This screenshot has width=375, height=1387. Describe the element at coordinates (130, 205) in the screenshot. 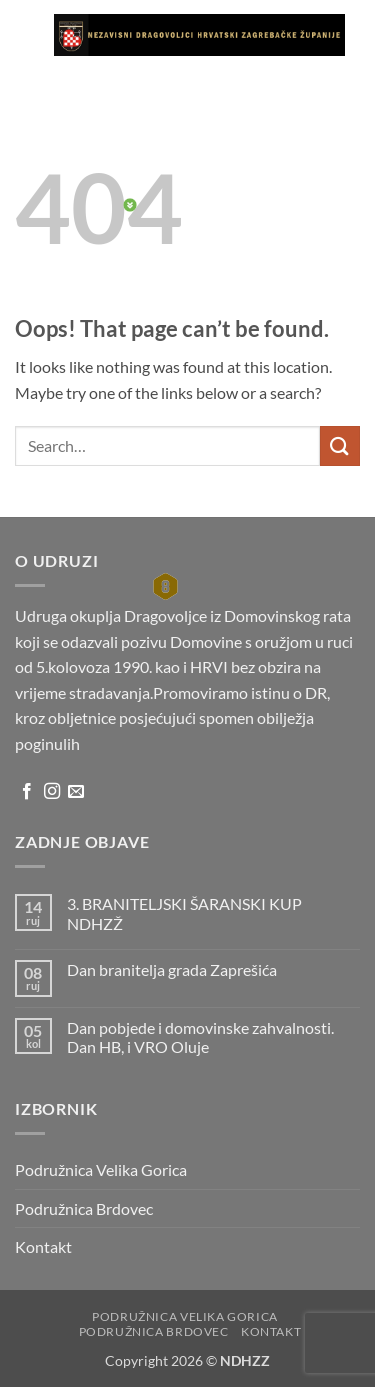

I see `expand to show more content below` at that location.